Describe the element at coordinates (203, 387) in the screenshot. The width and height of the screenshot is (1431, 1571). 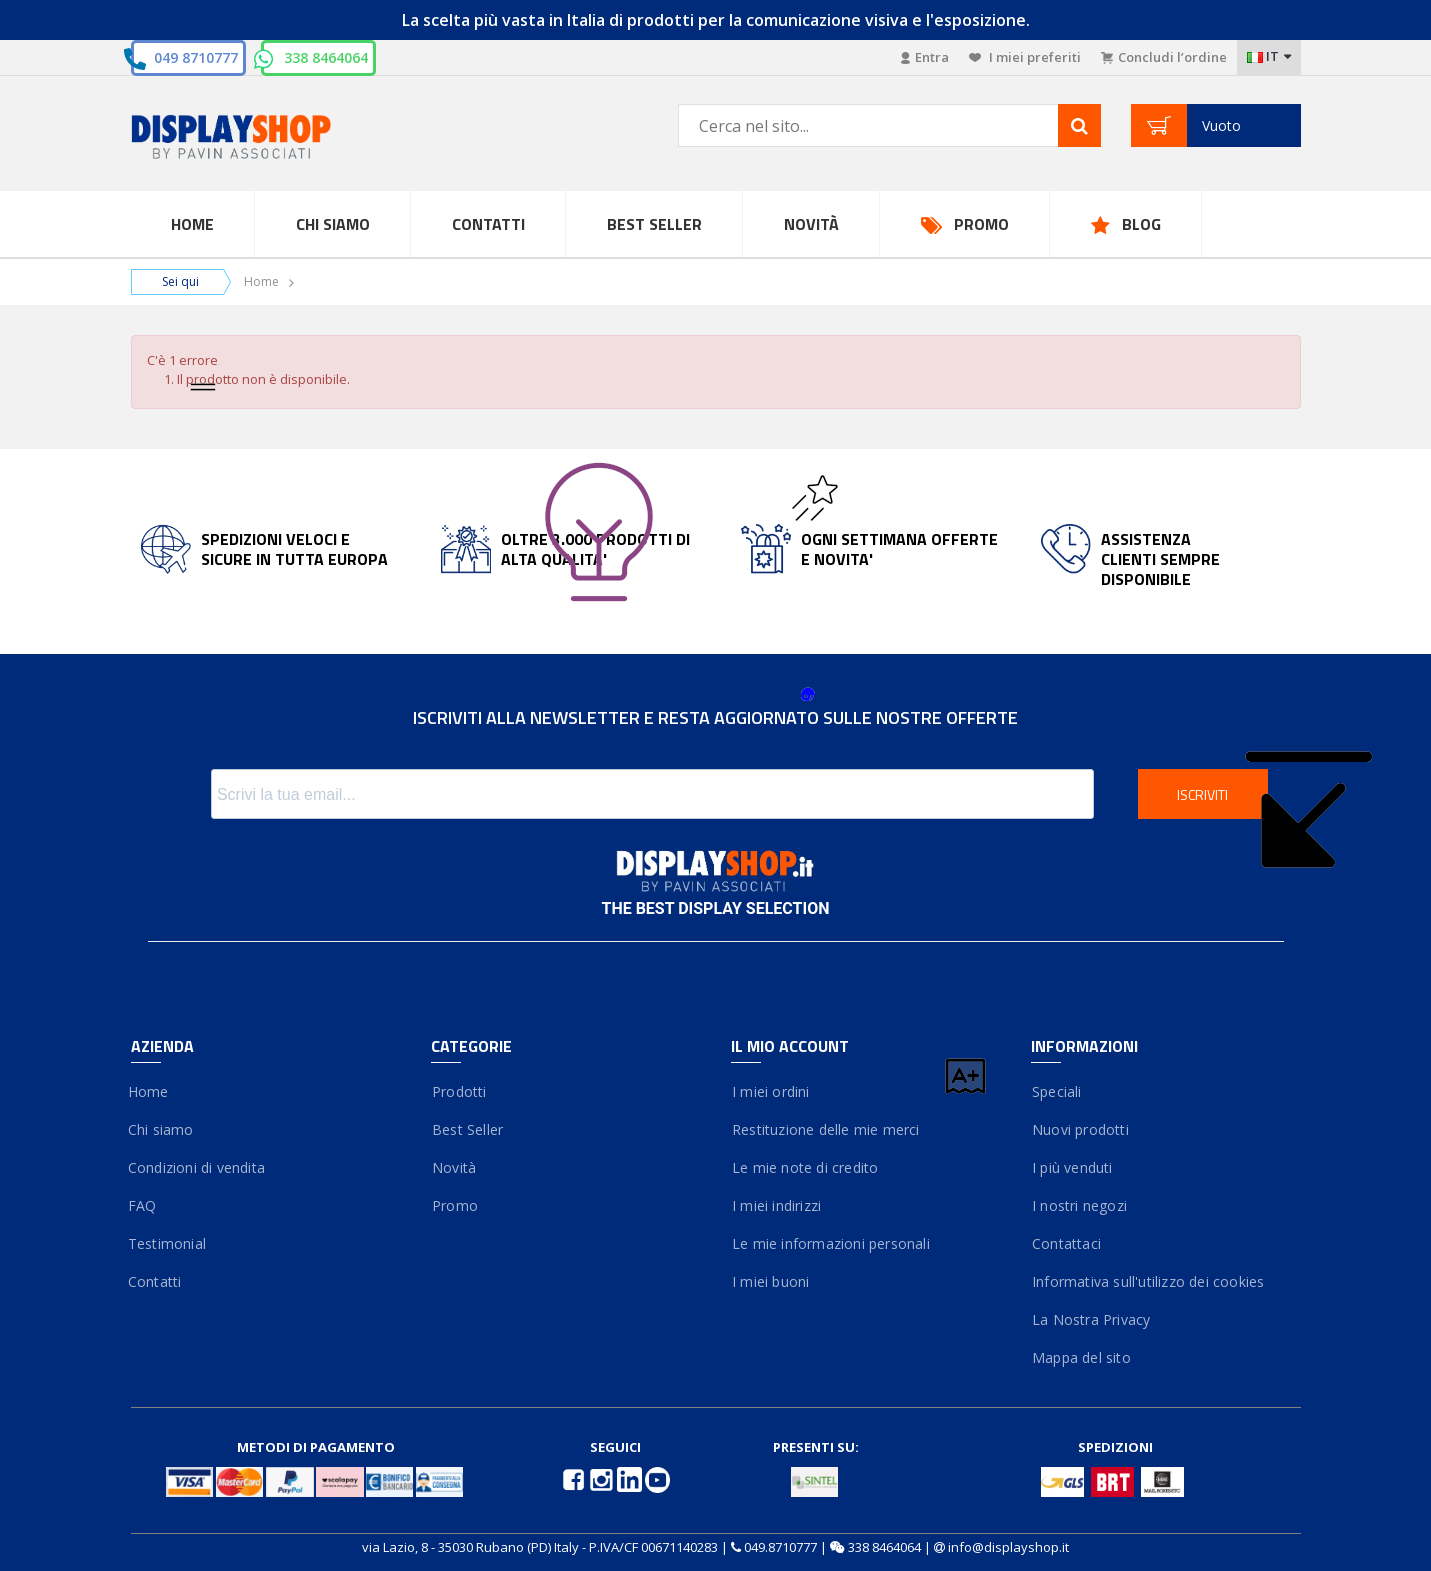
I see `drag to reorder or rearrange items` at that location.